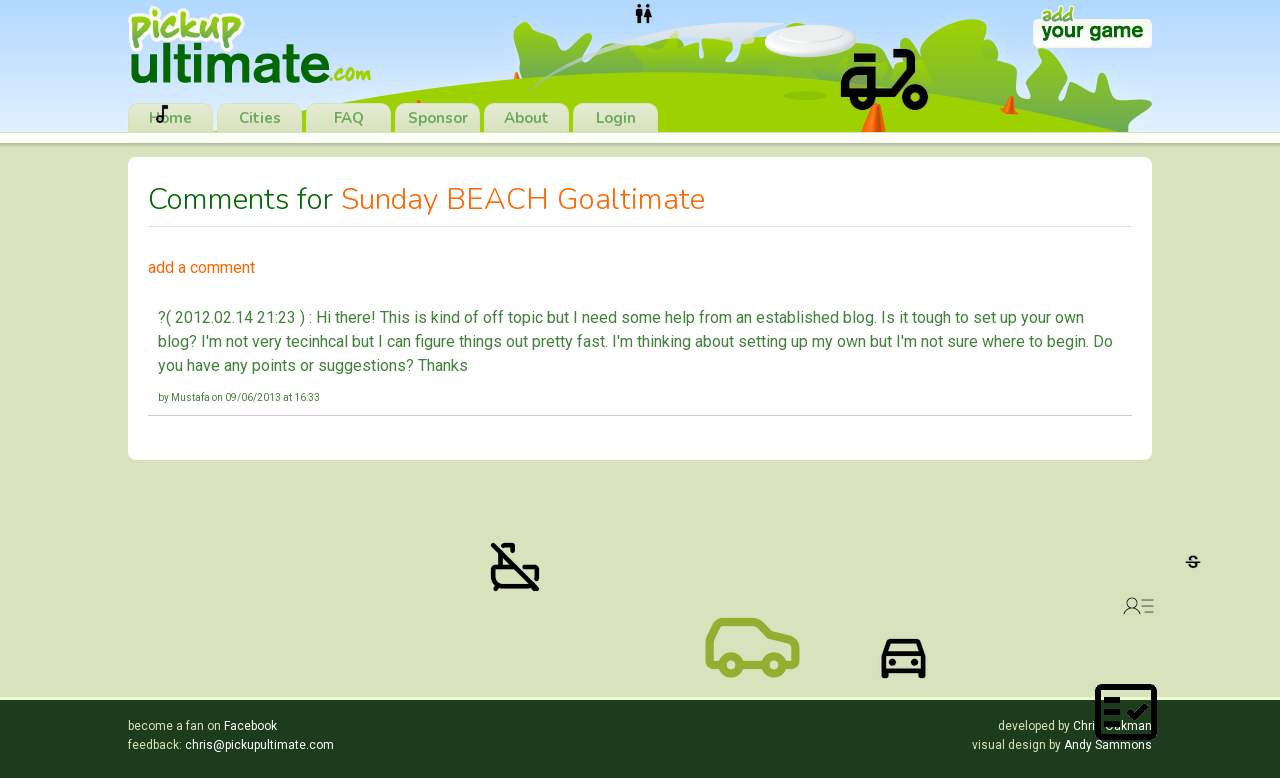 This screenshot has width=1280, height=778. I want to click on find nearby restrooms, so click(643, 13).